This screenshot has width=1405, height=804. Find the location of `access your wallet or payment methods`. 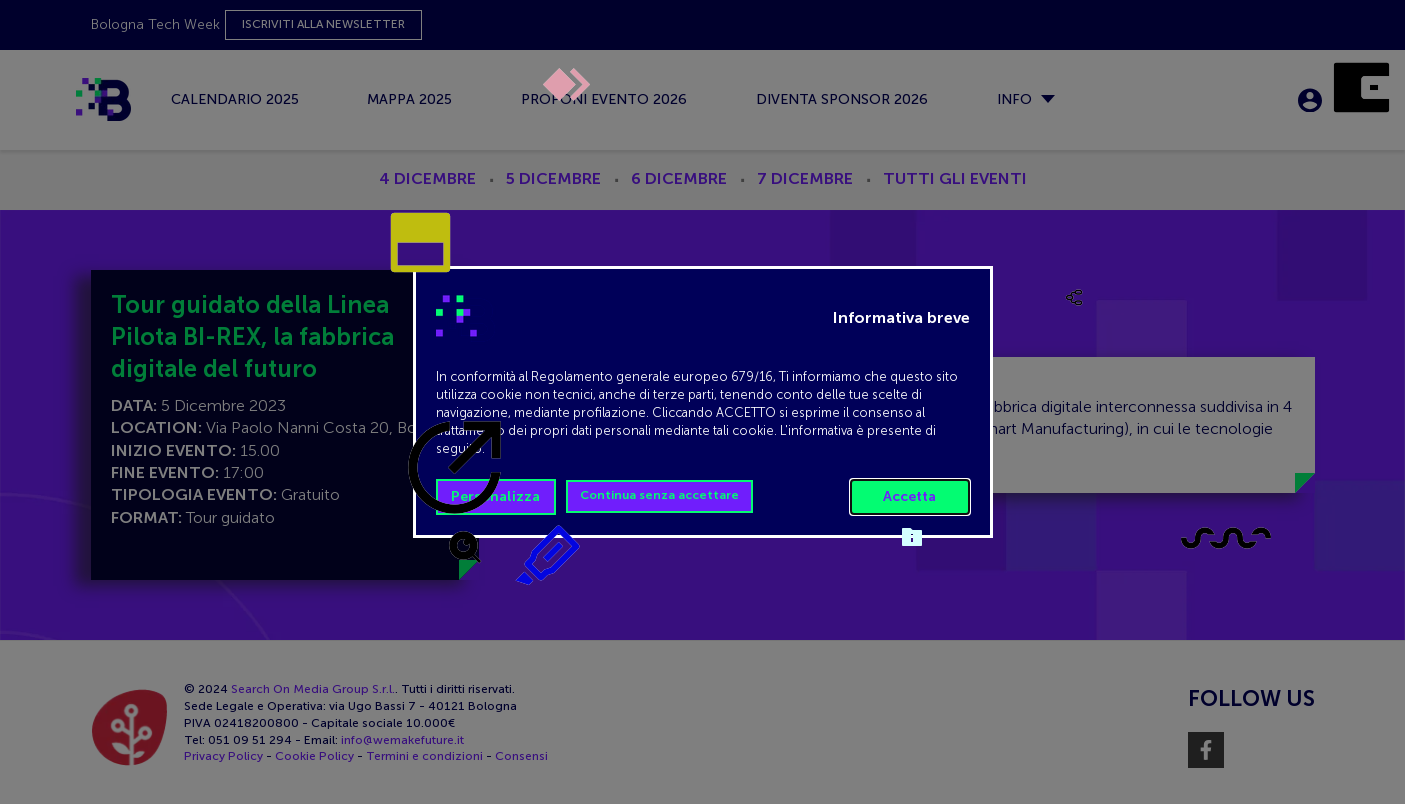

access your wallet or payment methods is located at coordinates (1361, 87).